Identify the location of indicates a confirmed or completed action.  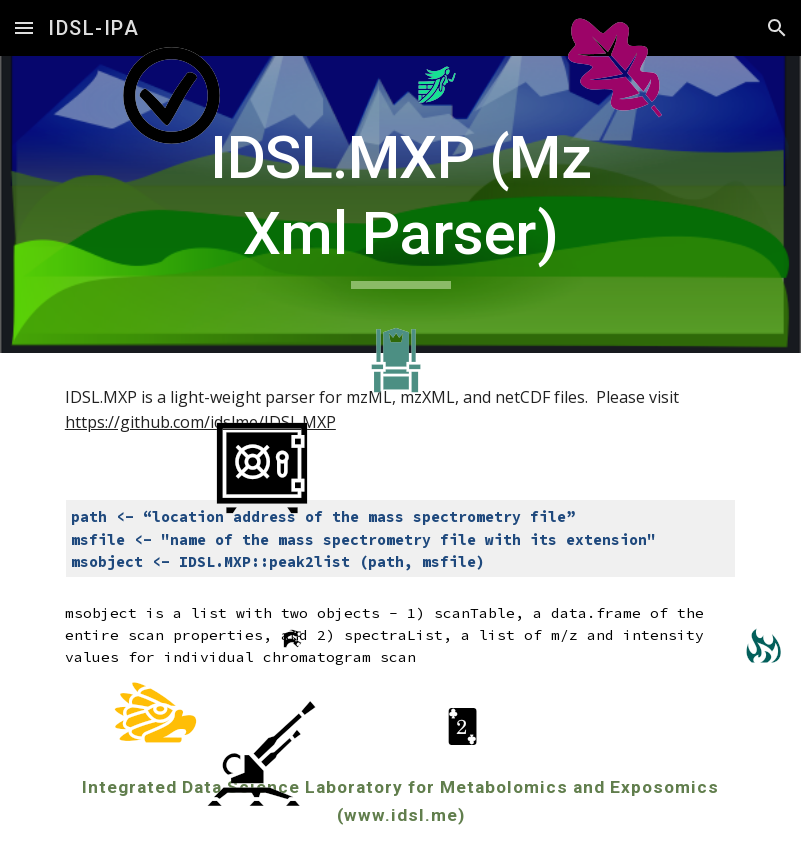
(171, 95).